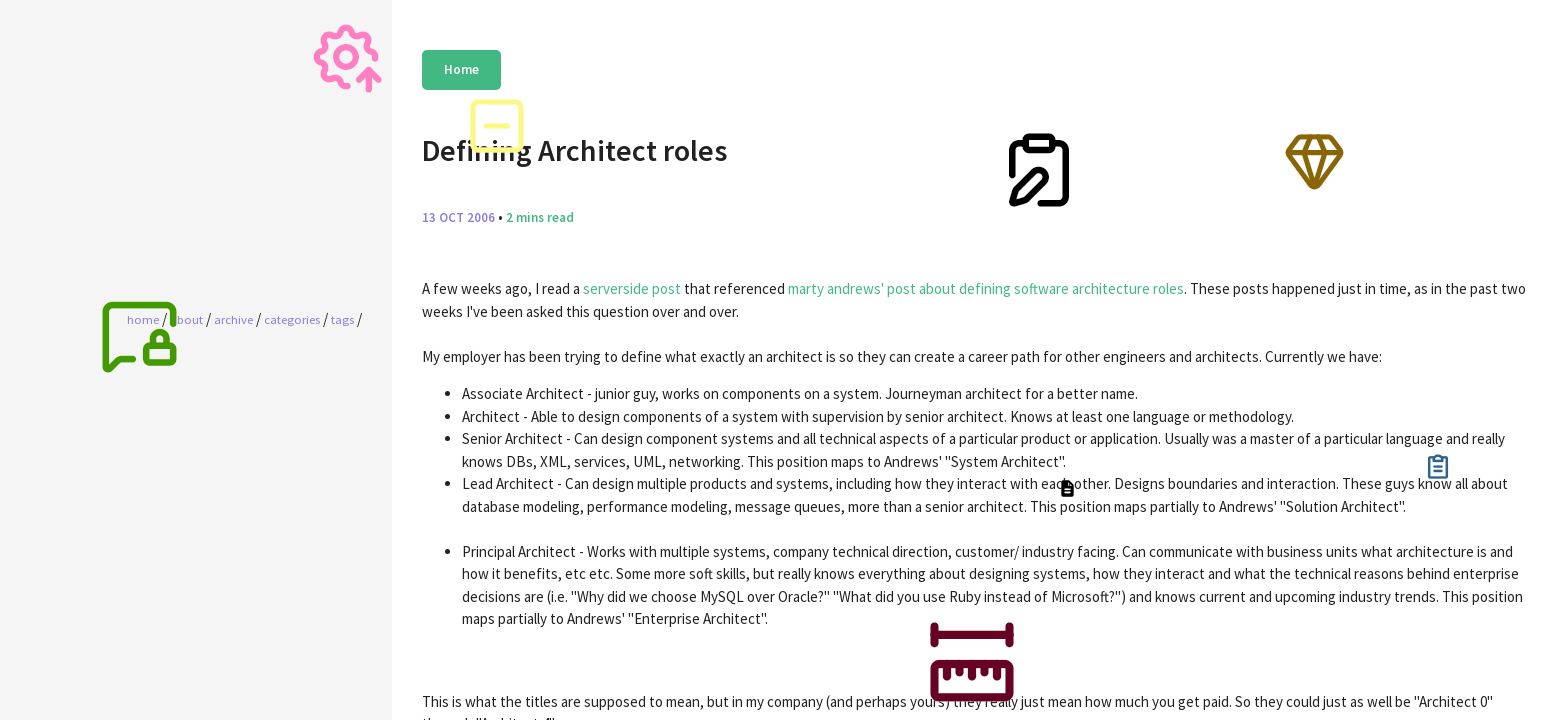 This screenshot has width=1568, height=720. I want to click on remove an item from a list or selection, so click(497, 126).